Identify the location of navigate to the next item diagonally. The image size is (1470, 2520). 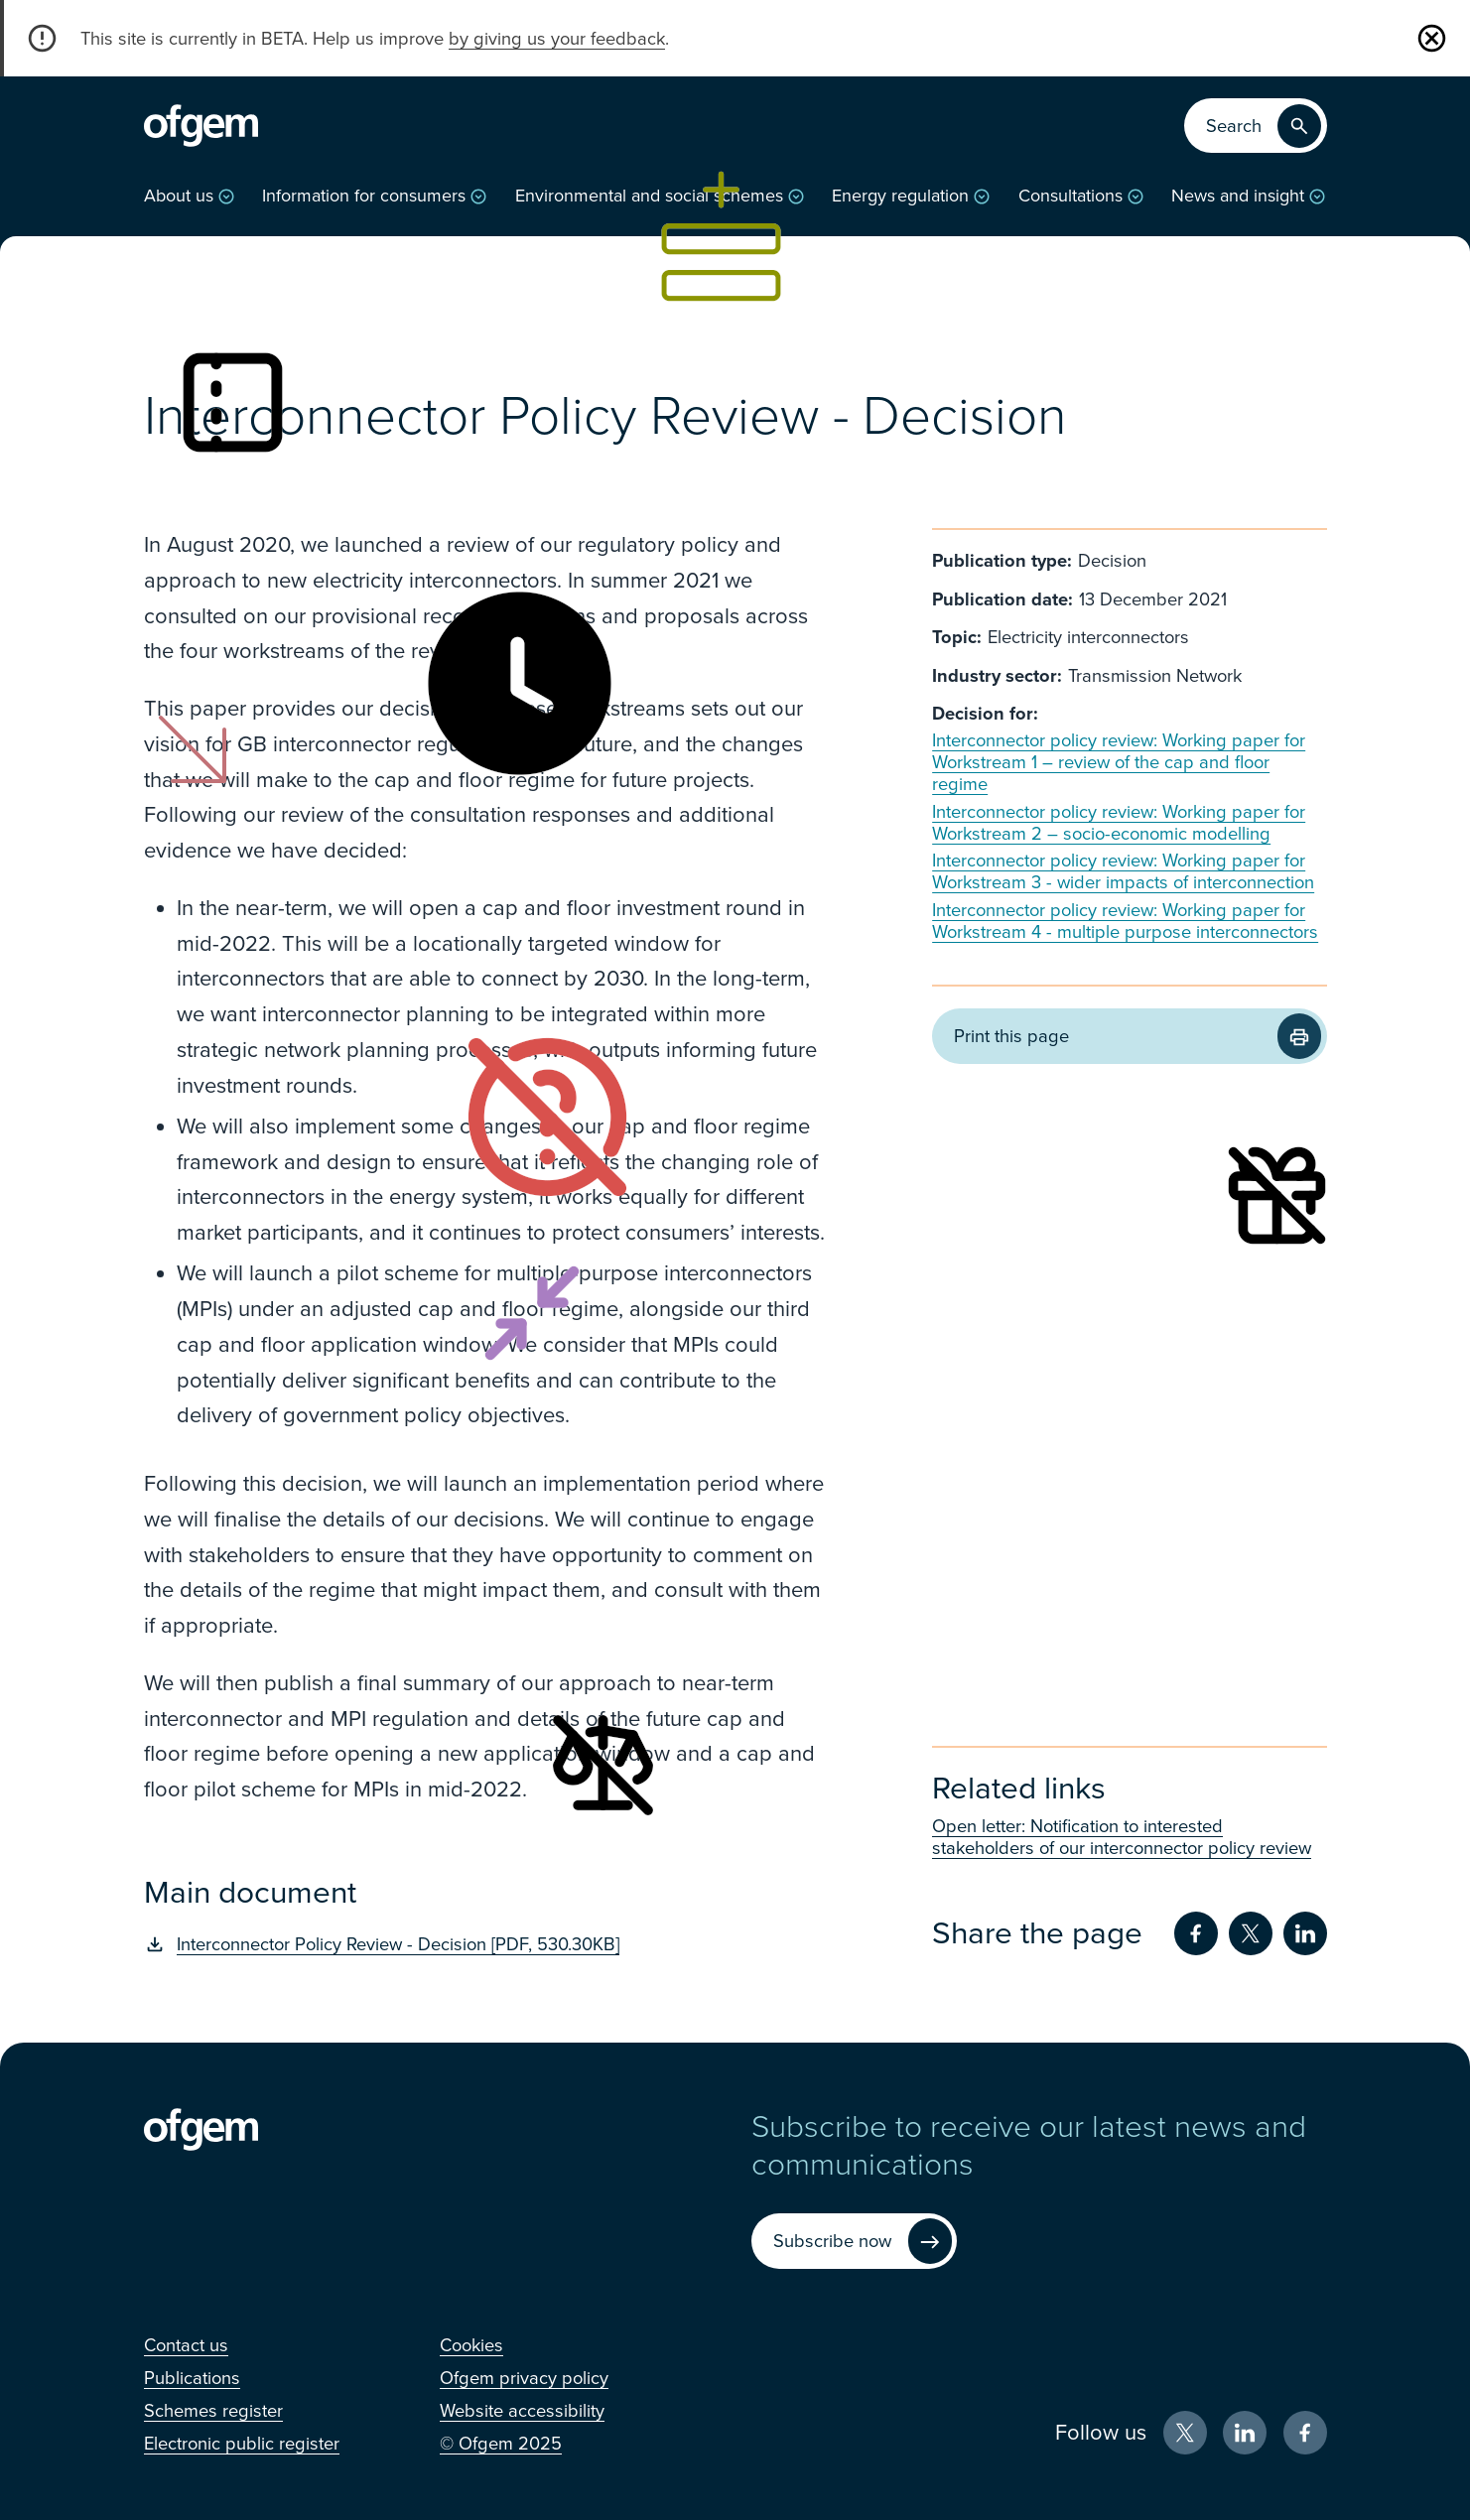
(193, 749).